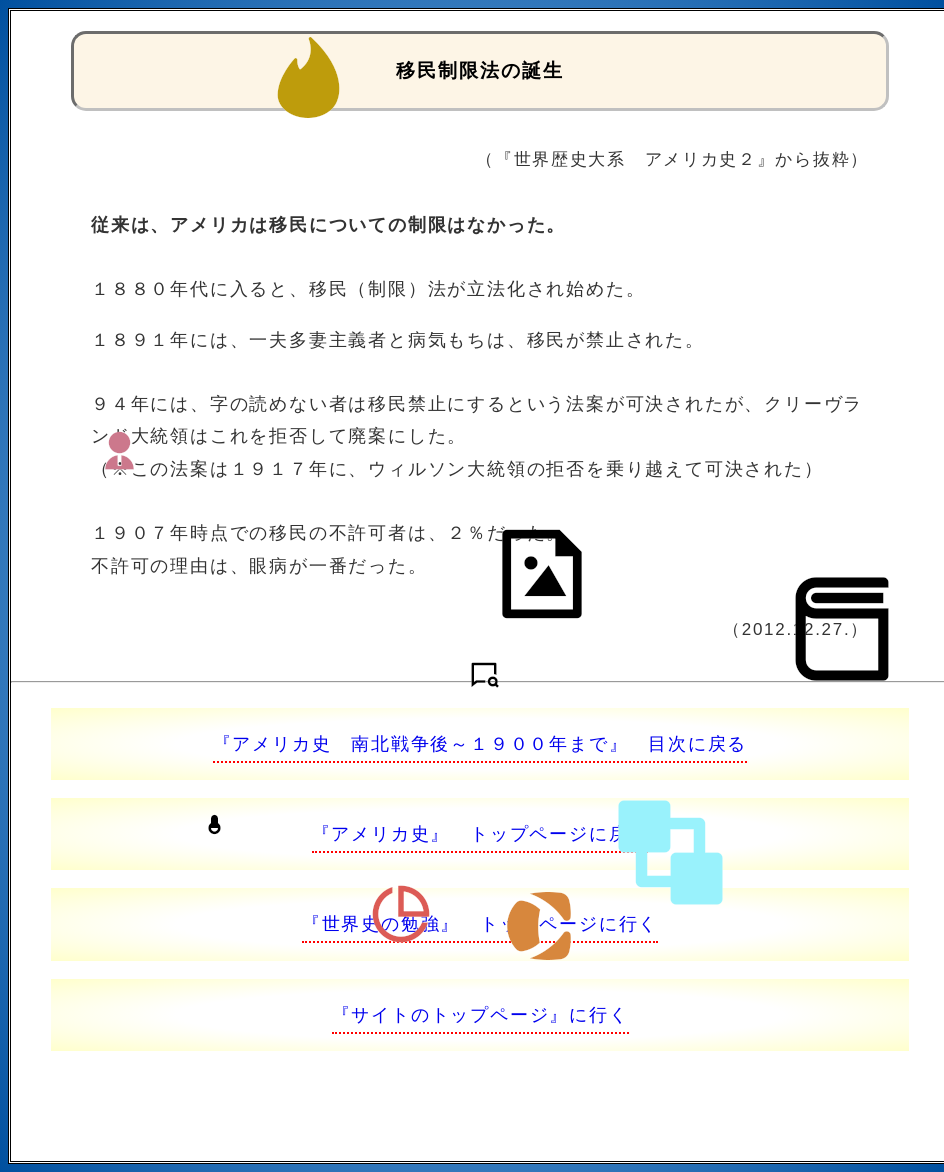 This screenshot has height=1172, width=944. What do you see at coordinates (539, 926) in the screenshot?
I see `conekta payment platform logo` at bounding box center [539, 926].